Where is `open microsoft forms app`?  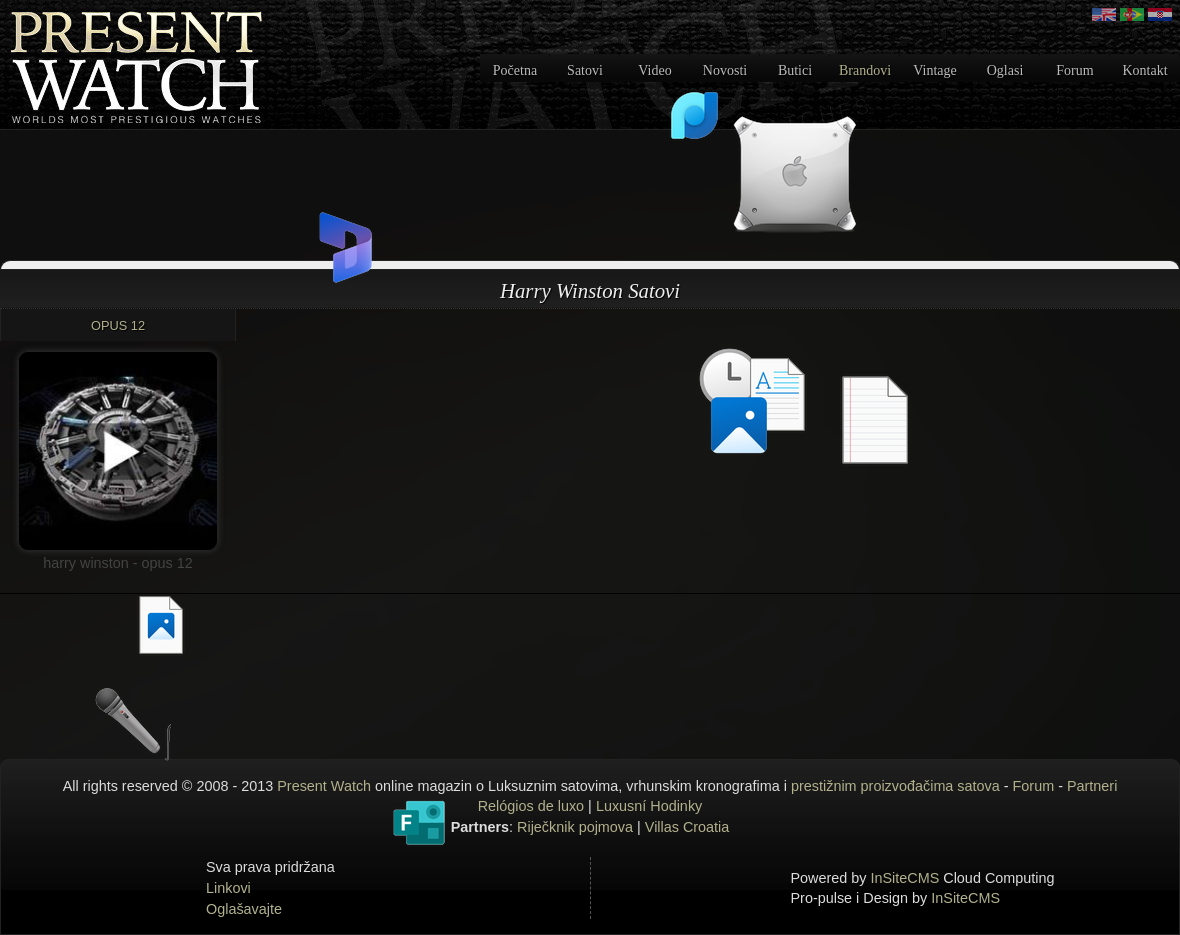
open microsoft forms app is located at coordinates (419, 823).